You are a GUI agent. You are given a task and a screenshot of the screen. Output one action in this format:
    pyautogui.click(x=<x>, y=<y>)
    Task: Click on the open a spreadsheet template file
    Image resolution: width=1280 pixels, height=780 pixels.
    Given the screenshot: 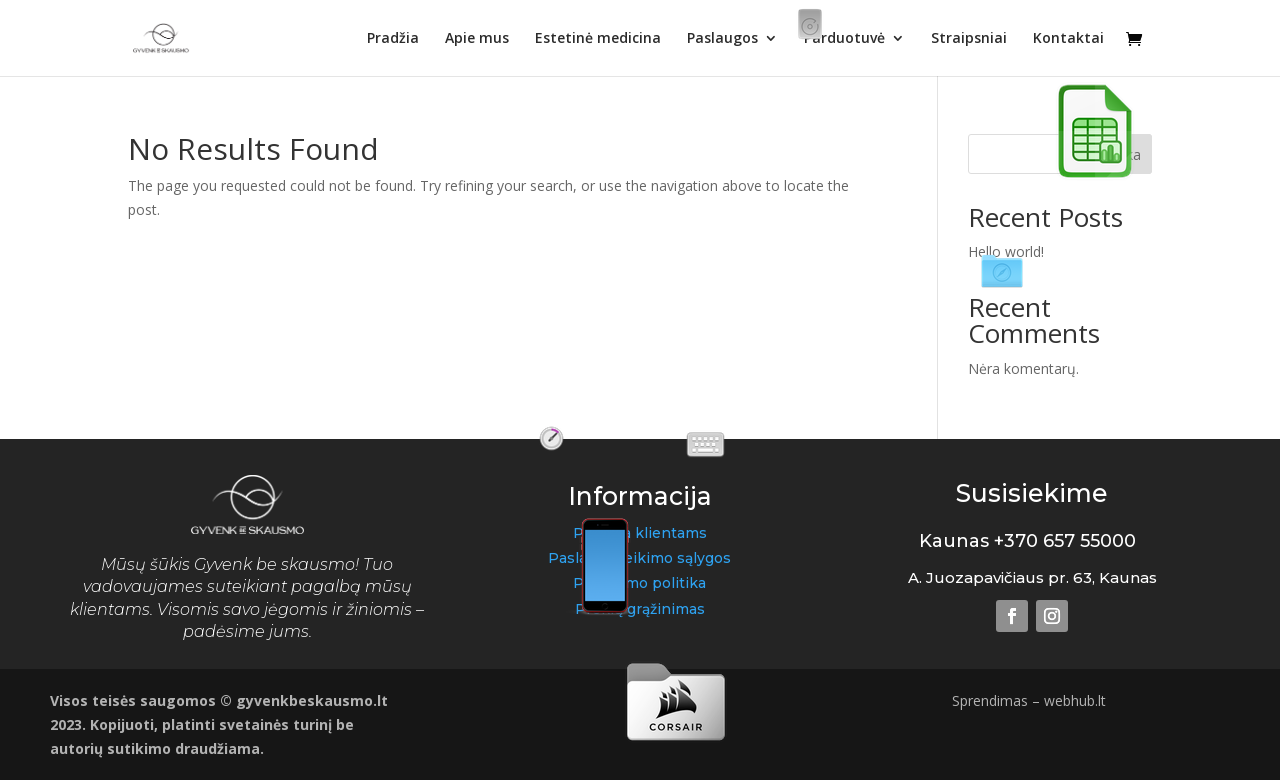 What is the action you would take?
    pyautogui.click(x=1095, y=131)
    